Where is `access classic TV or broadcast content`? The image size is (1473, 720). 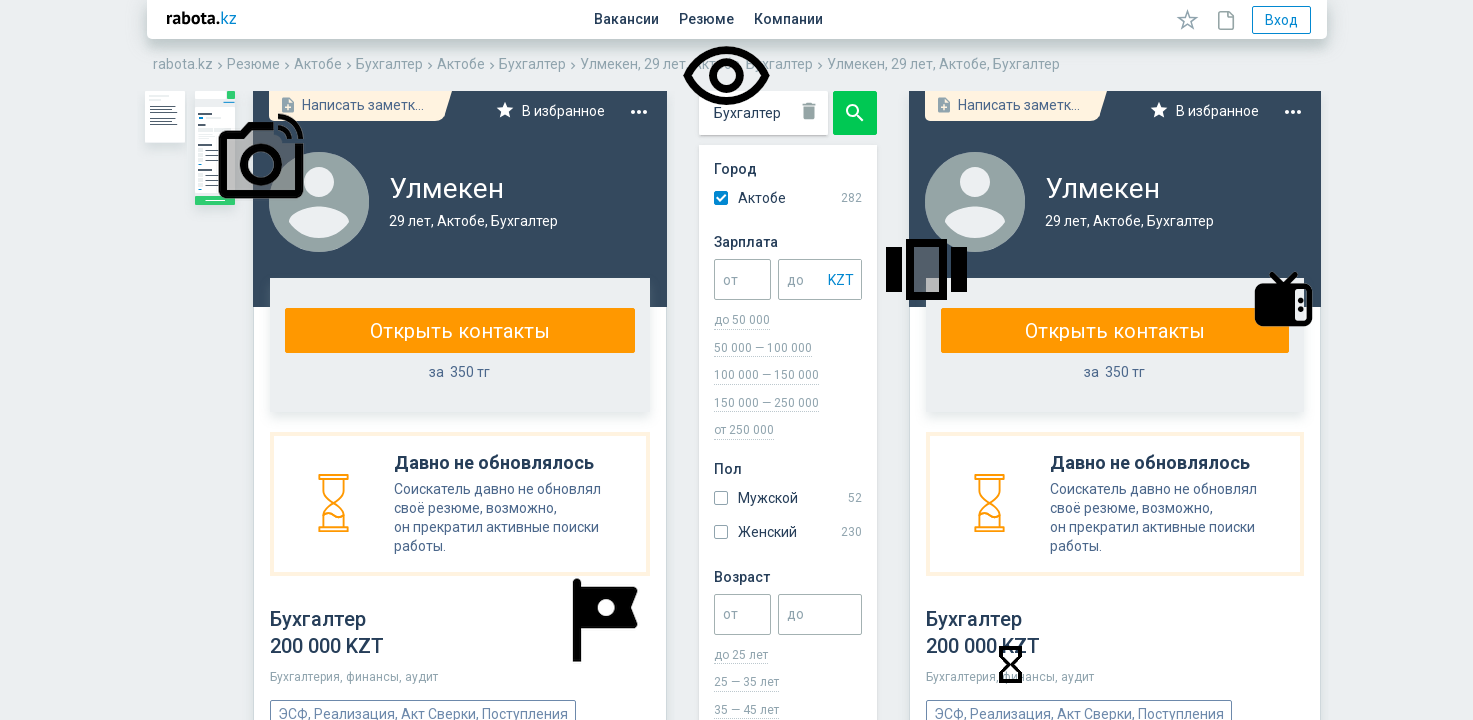
access classic TV or broadcast content is located at coordinates (1283, 300).